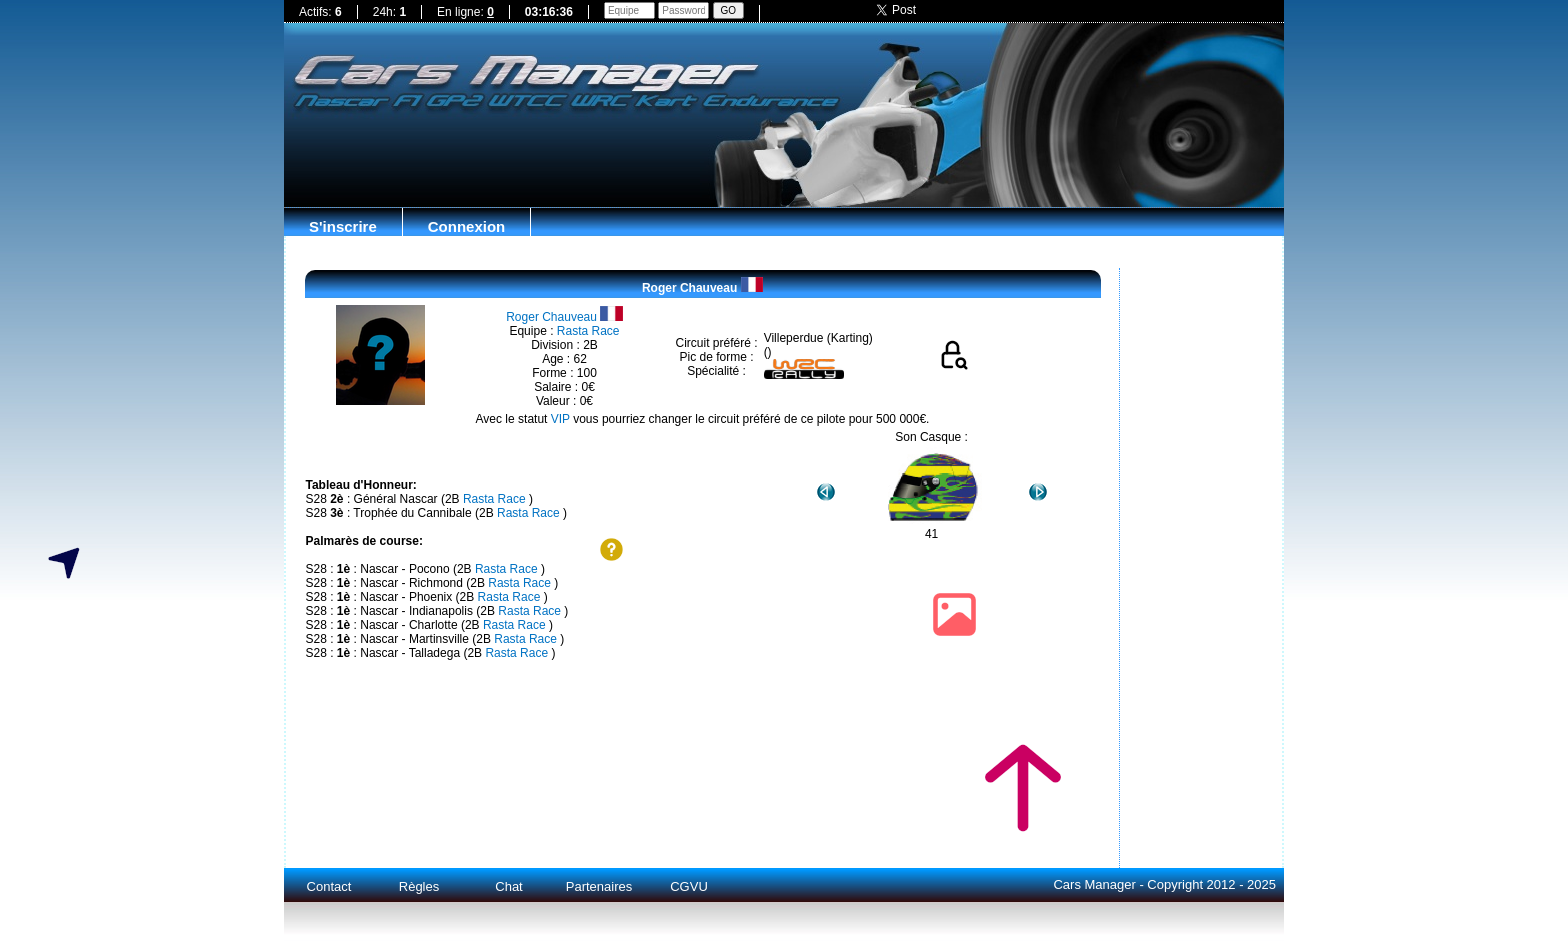 The image size is (1568, 944). I want to click on access help or support information, so click(611, 549).